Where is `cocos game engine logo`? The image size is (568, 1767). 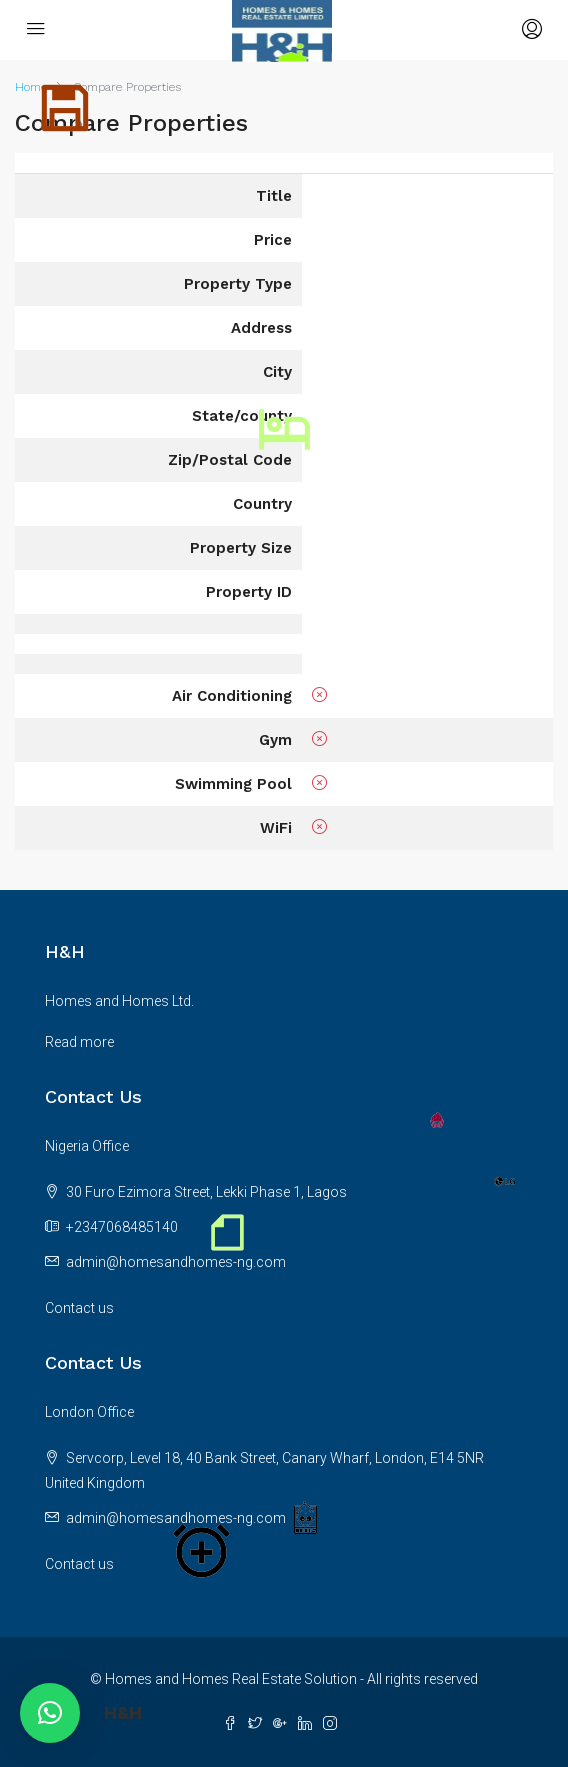 cocos game engine logo is located at coordinates (305, 1517).